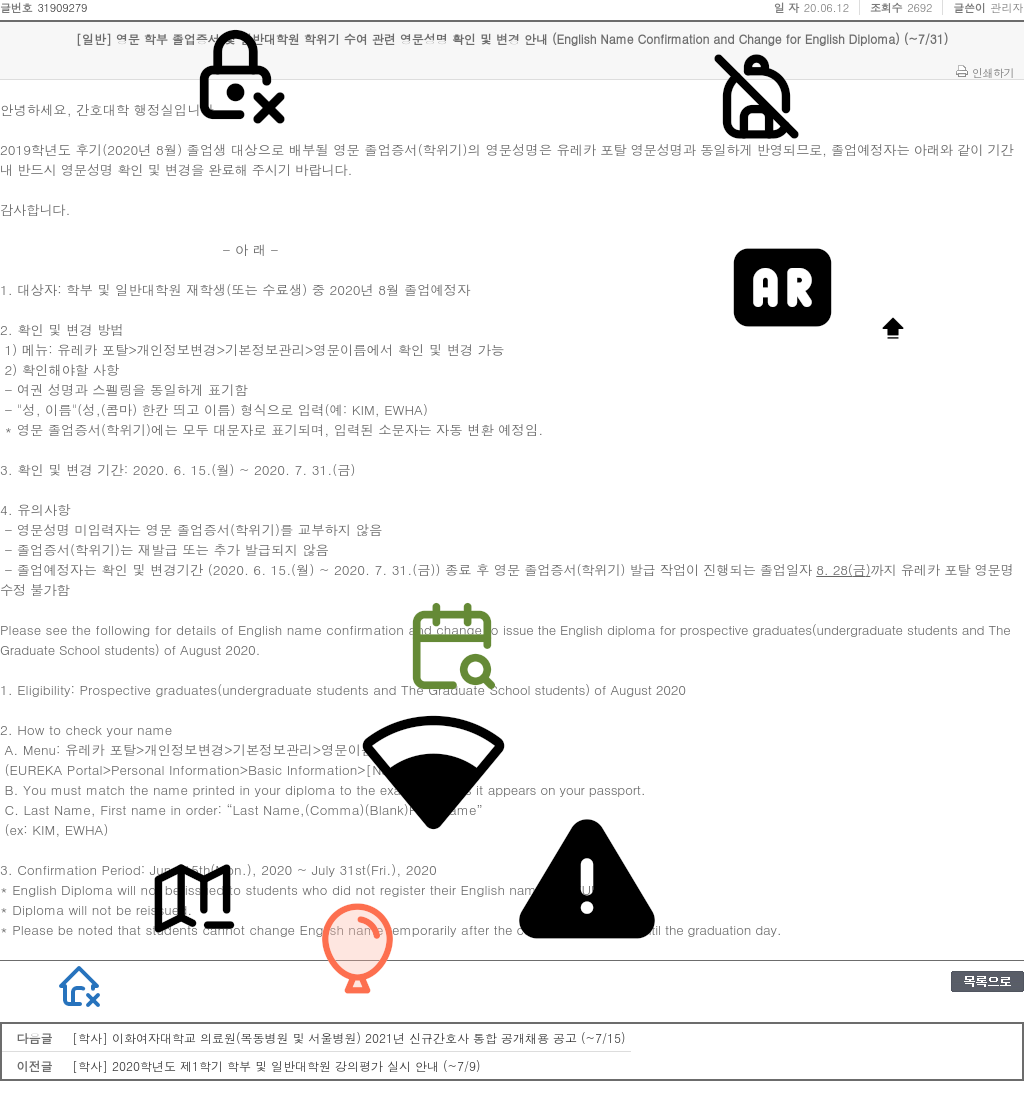 The width and height of the screenshot is (1024, 1101). Describe the element at coordinates (192, 898) in the screenshot. I see `remove a location from the map` at that location.